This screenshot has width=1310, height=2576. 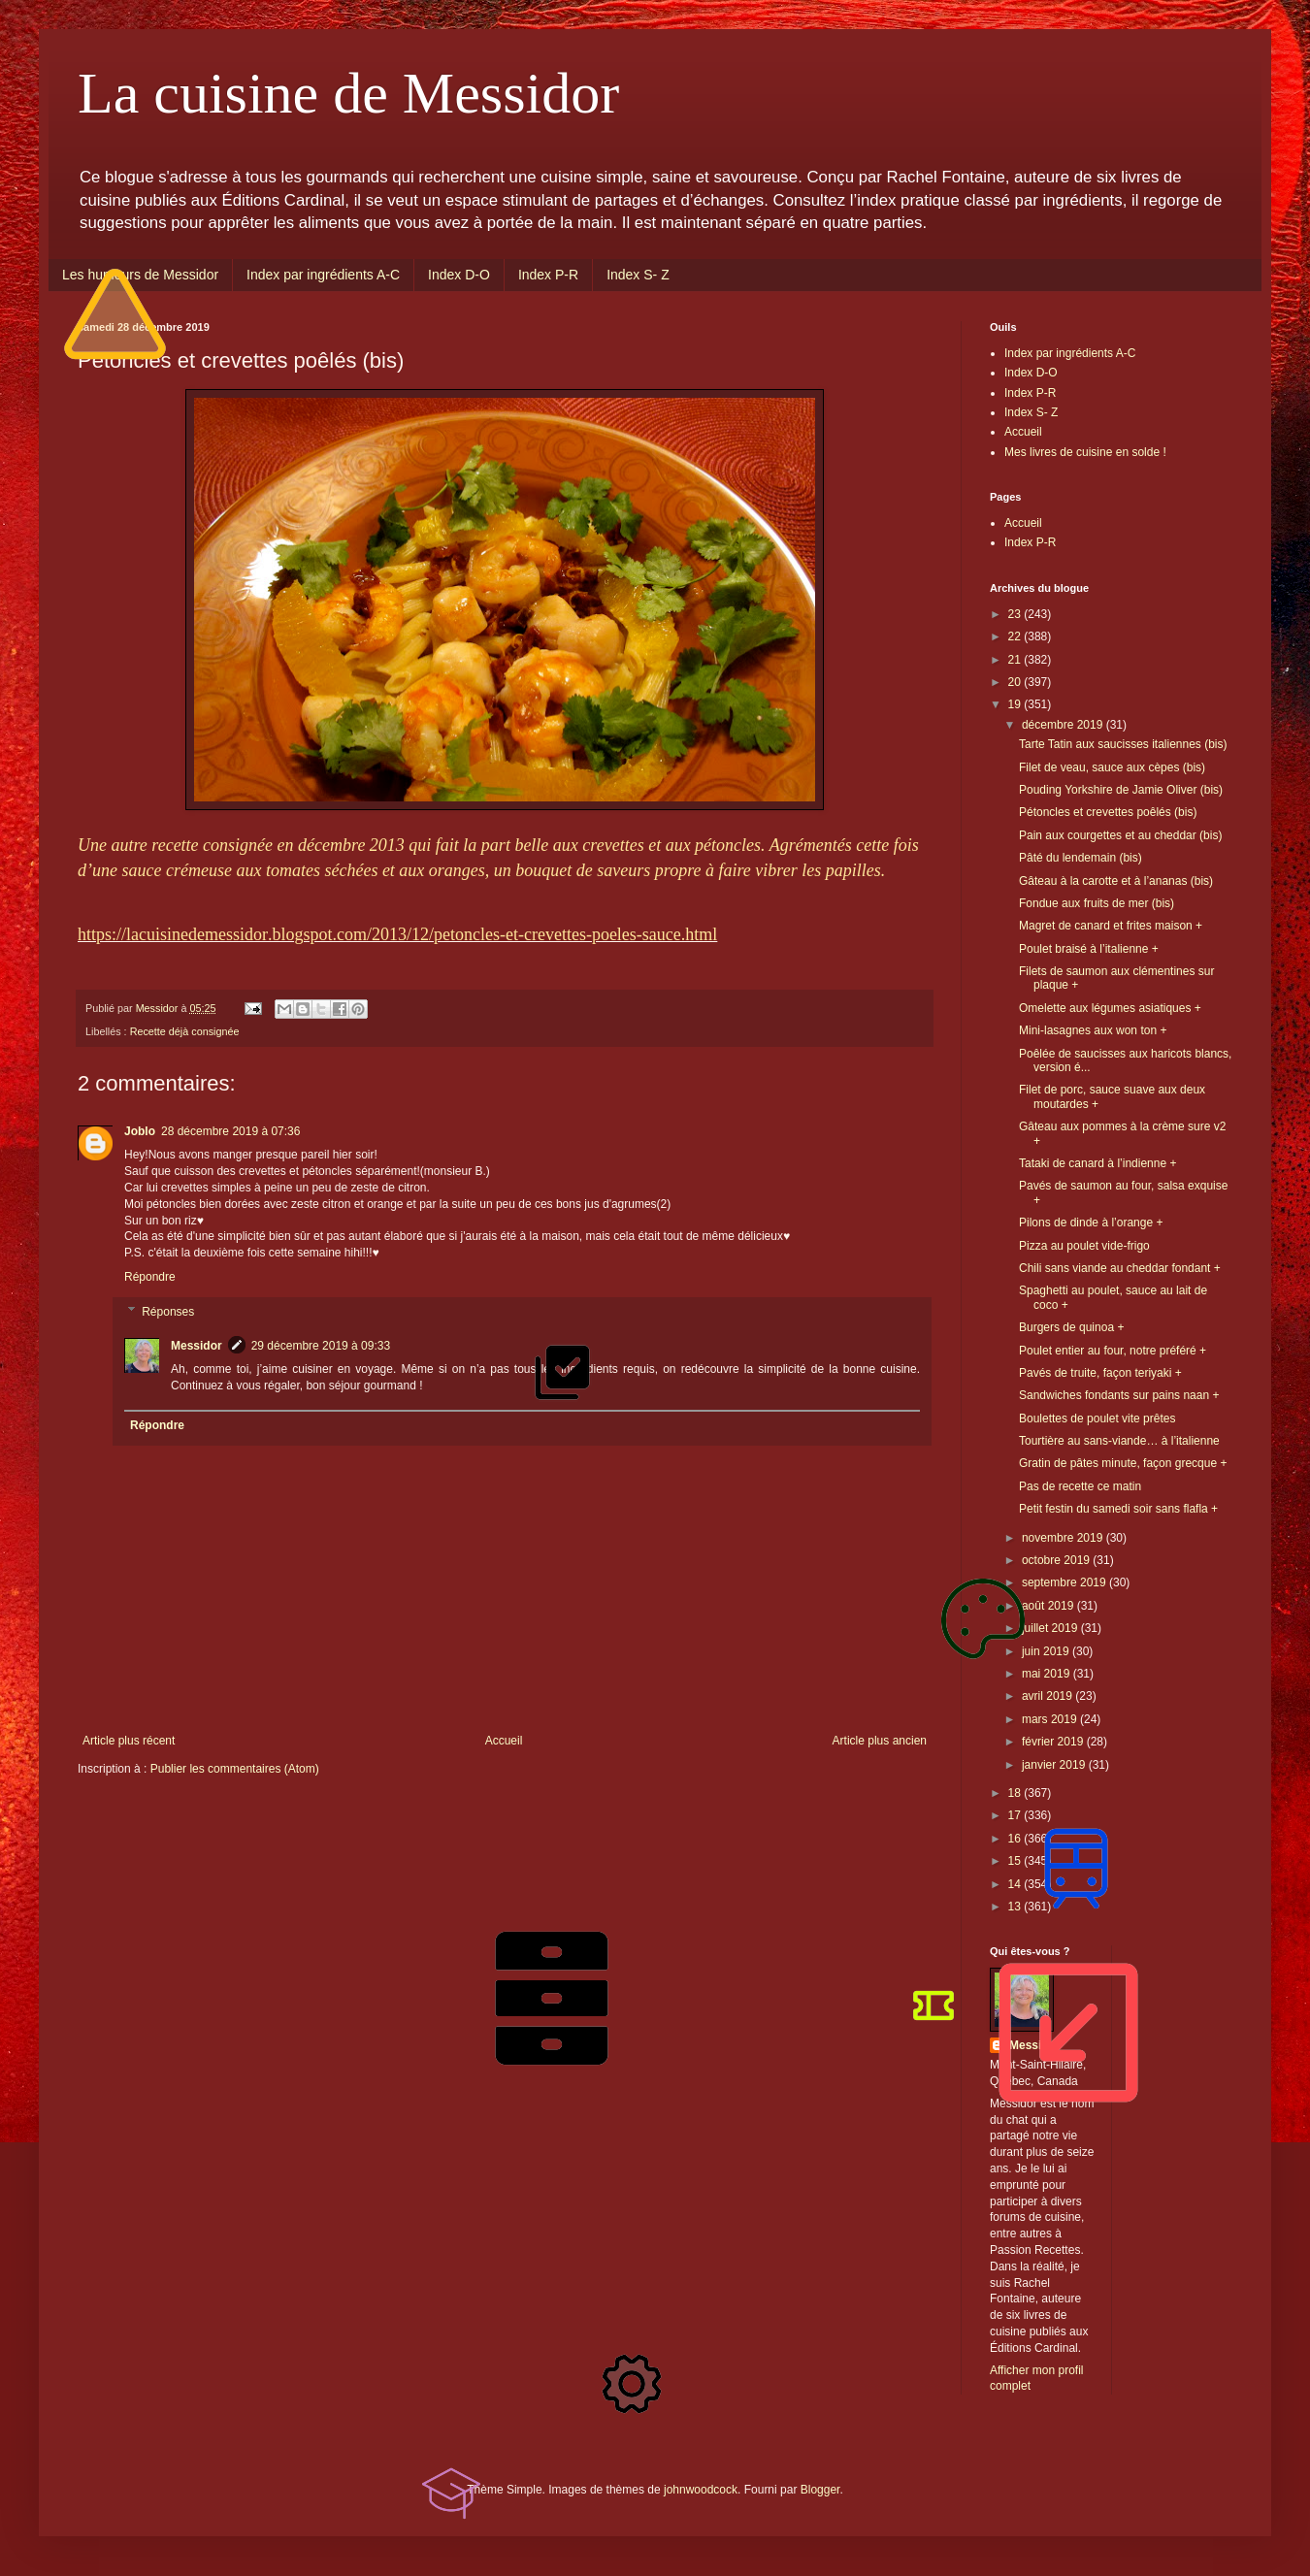 I want to click on view your tickets or passes, so click(x=933, y=2005).